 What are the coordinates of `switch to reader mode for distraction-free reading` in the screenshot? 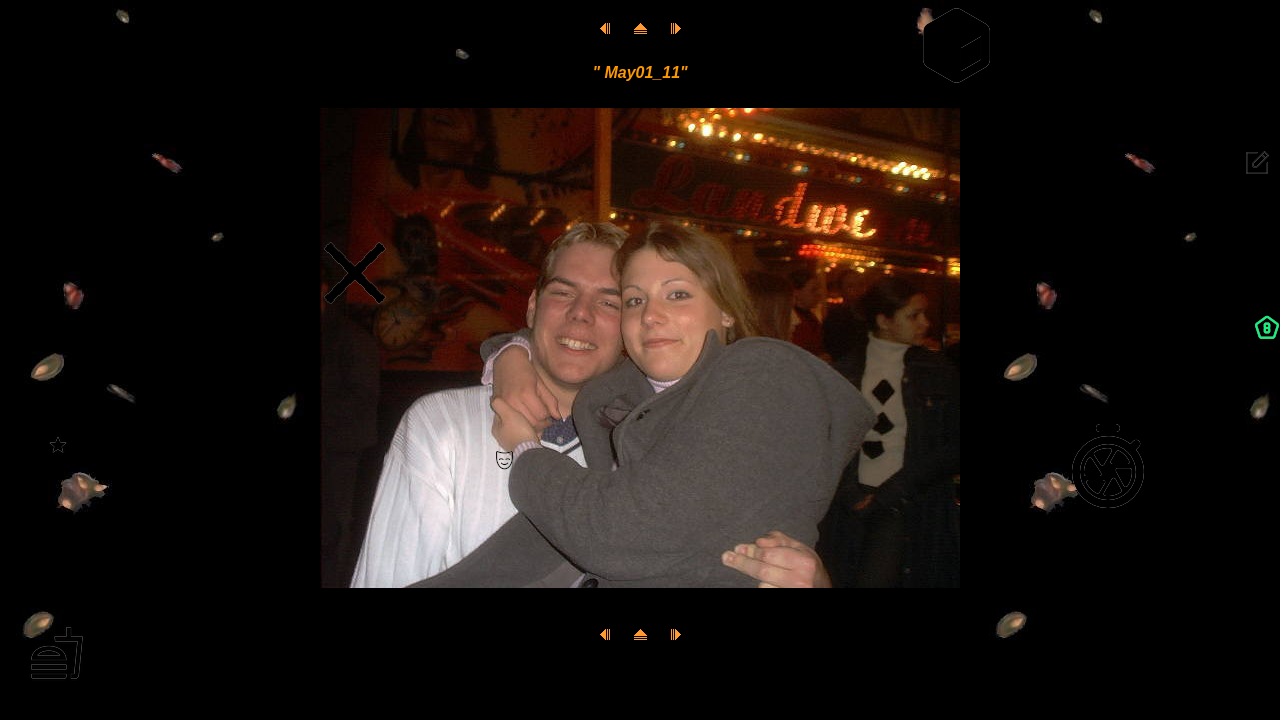 It's located at (232, 493).